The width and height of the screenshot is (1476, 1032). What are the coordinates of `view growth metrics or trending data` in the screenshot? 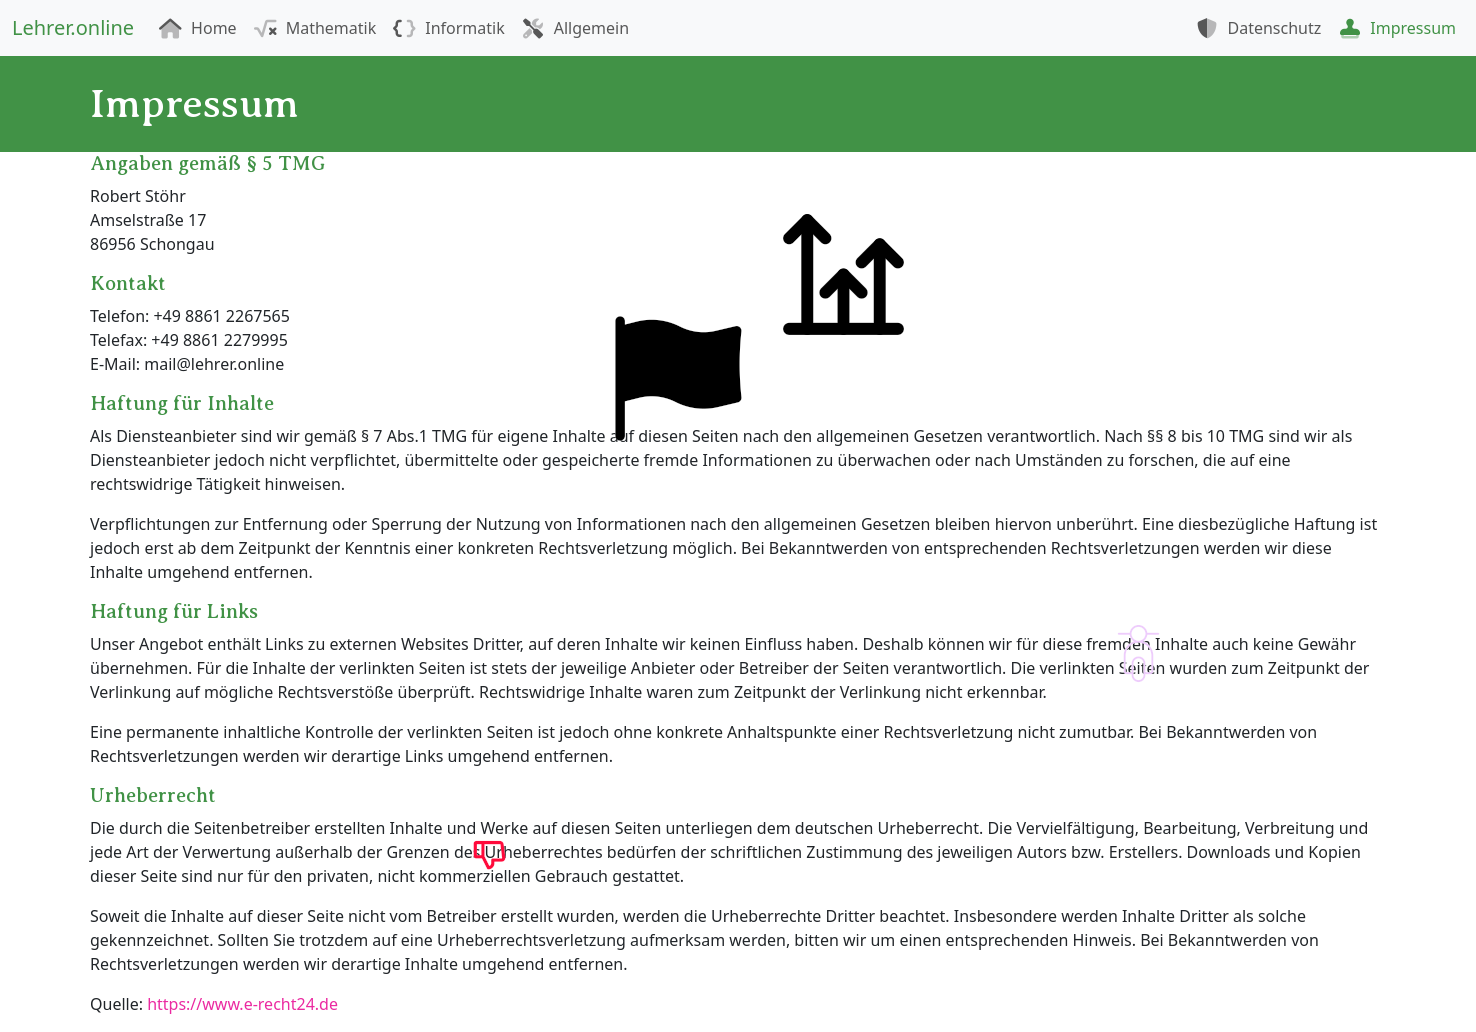 It's located at (843, 274).